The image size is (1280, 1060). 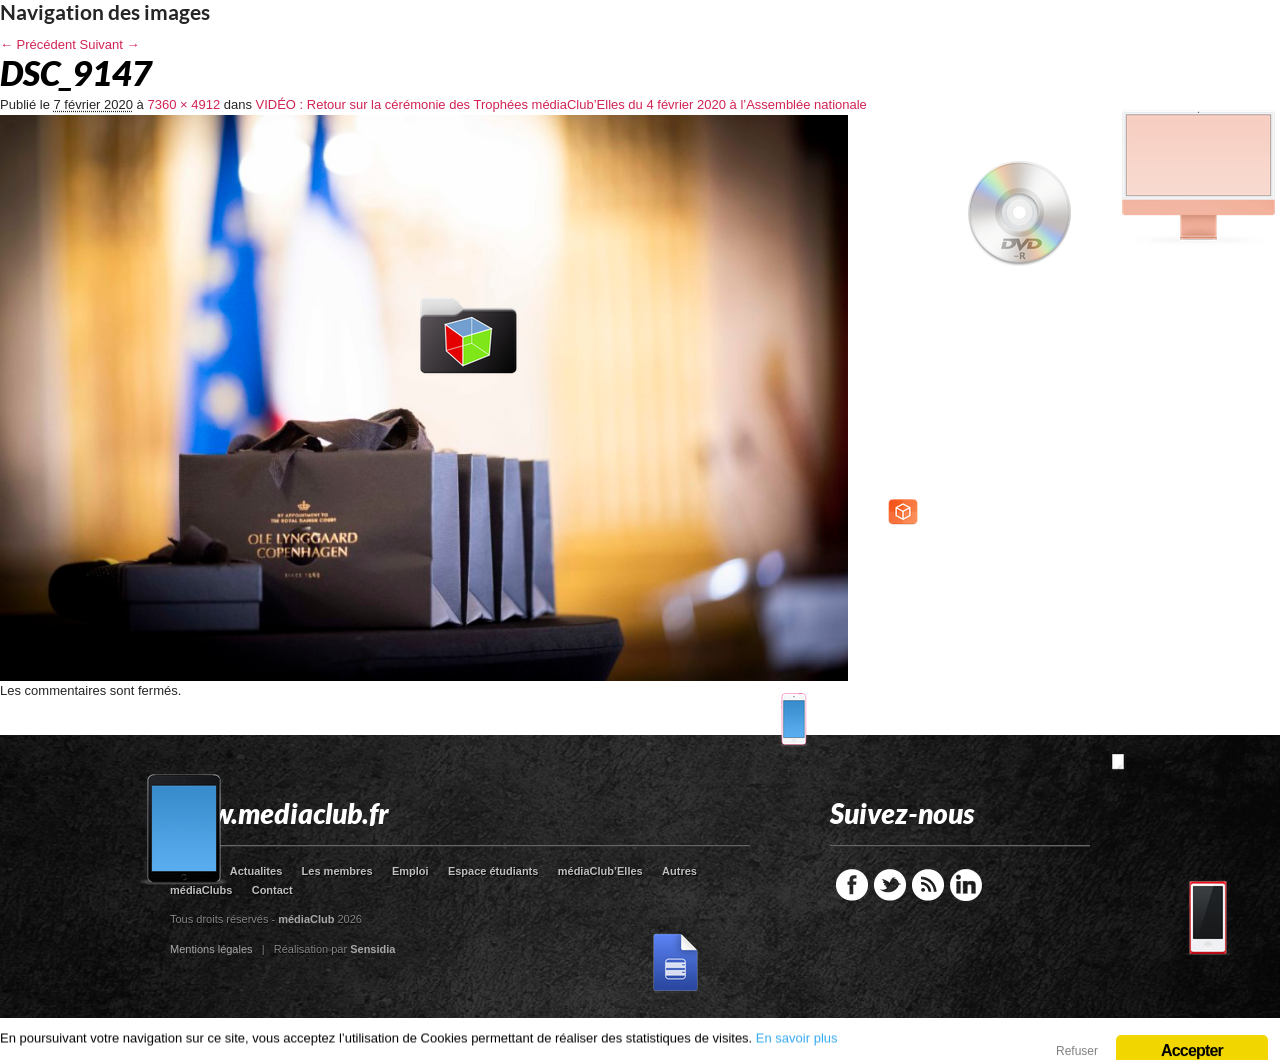 I want to click on iPod Touch device connected, so click(x=794, y=720).